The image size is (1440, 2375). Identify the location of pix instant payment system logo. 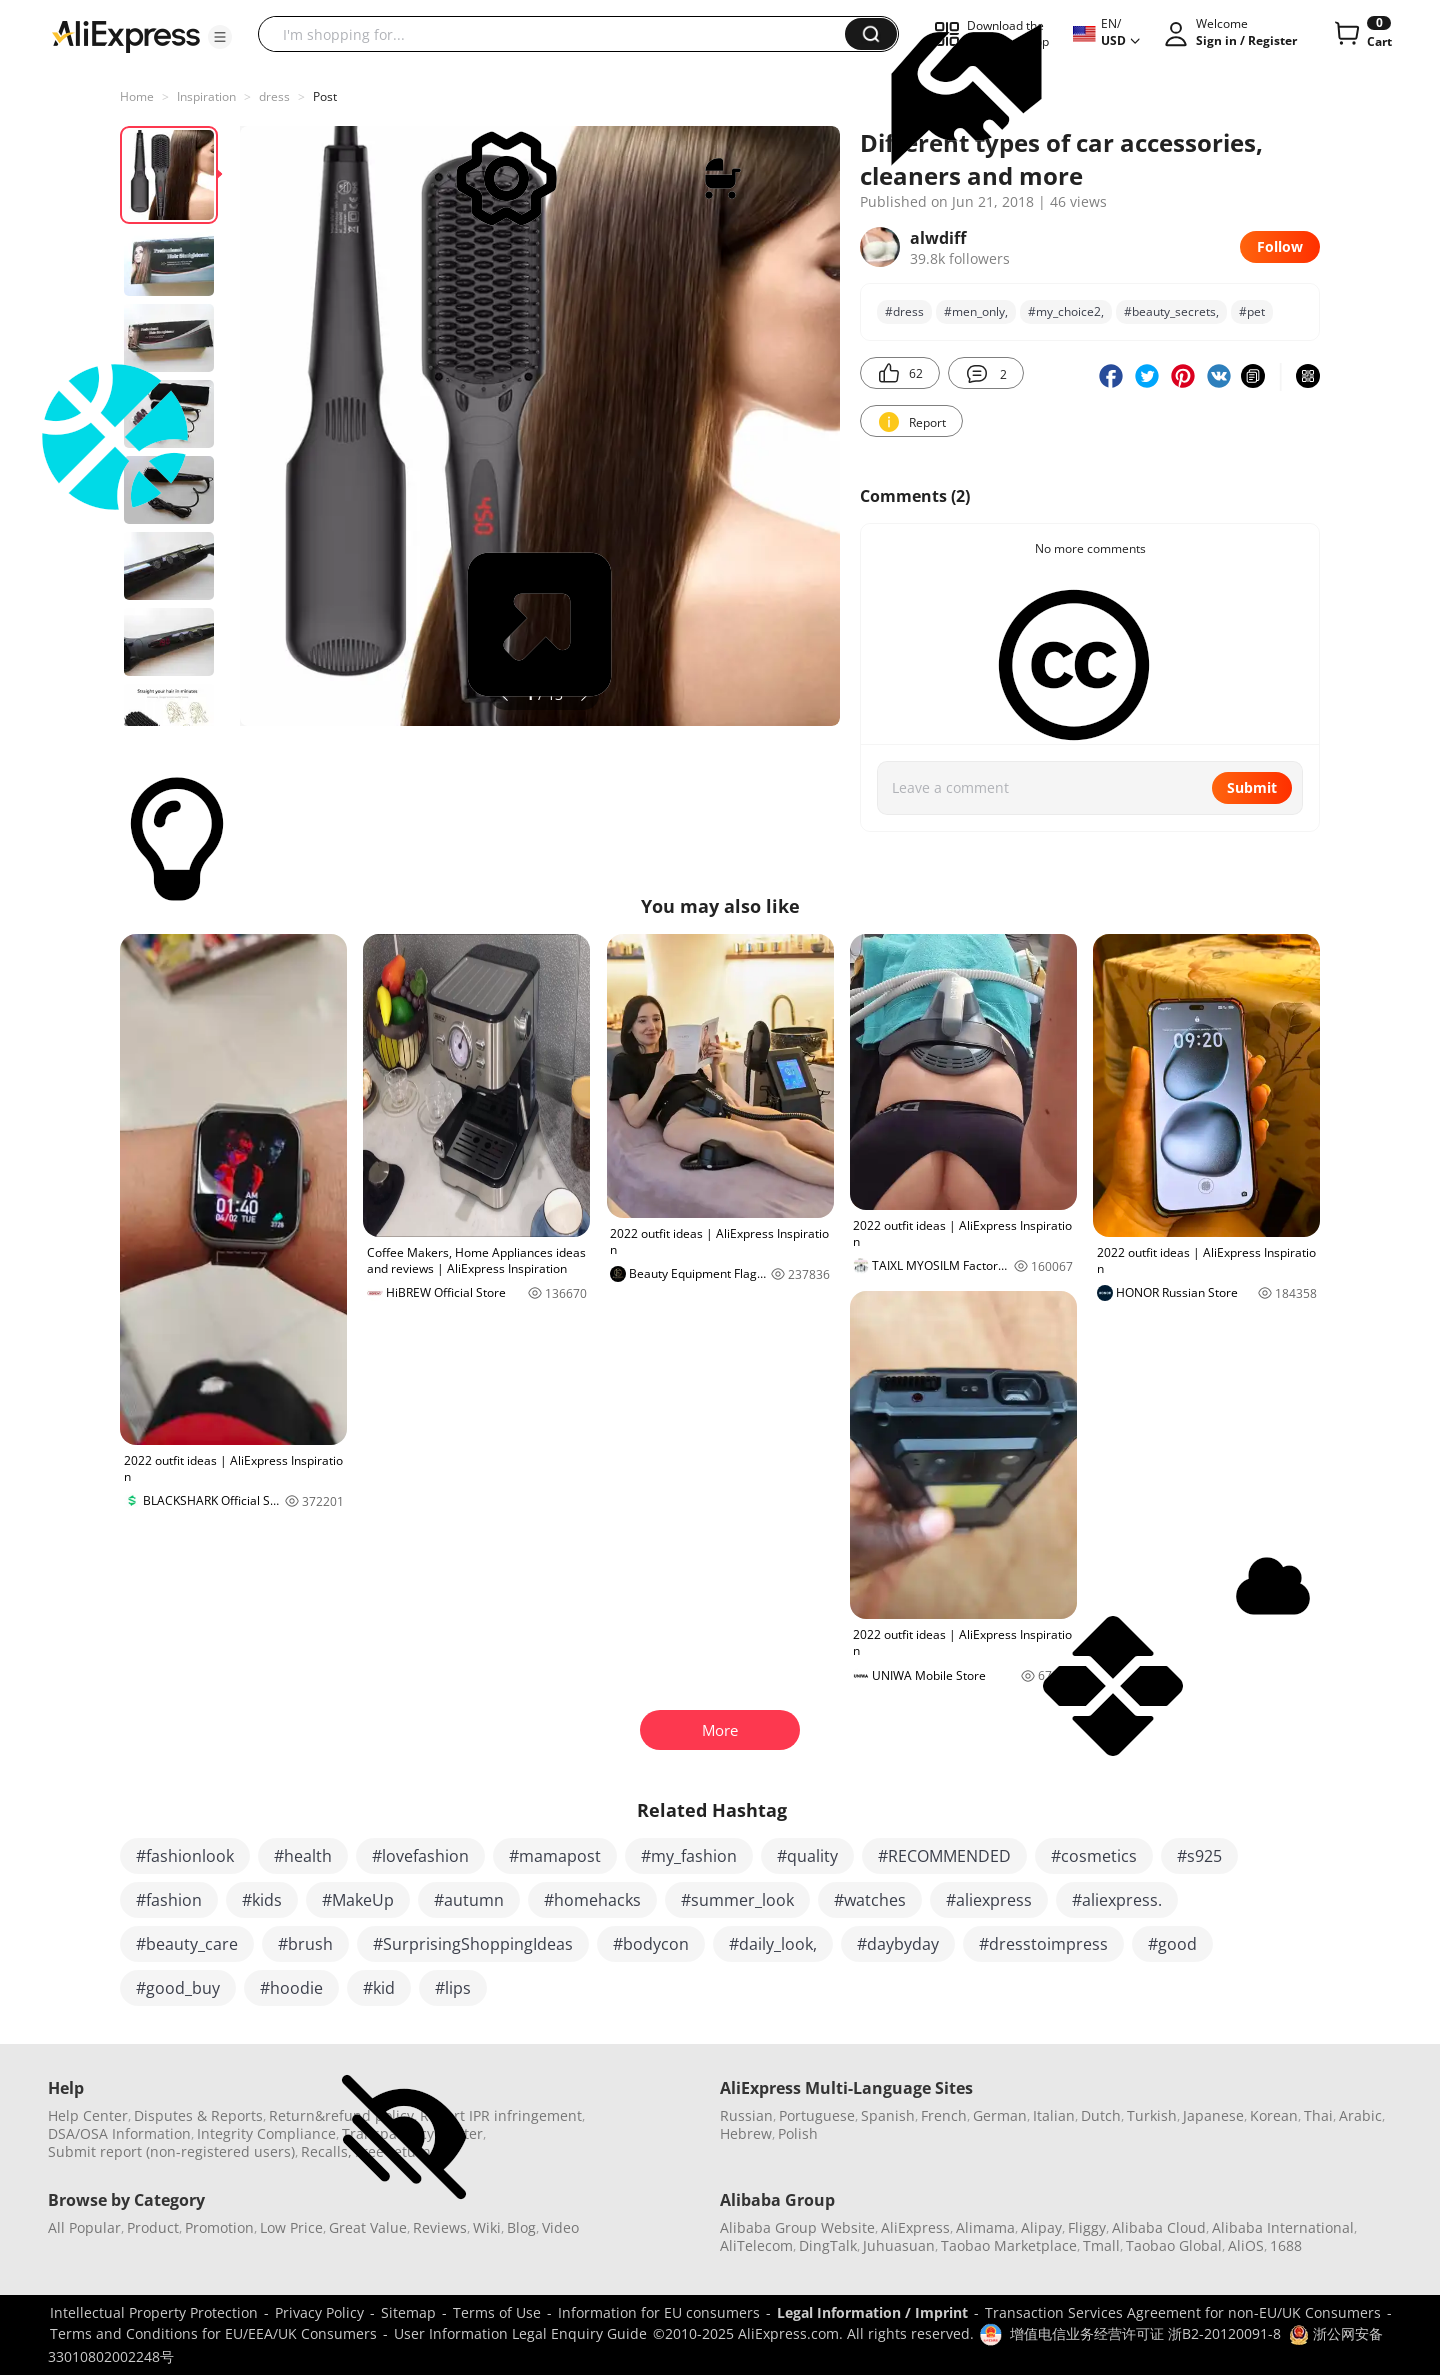
(1113, 1686).